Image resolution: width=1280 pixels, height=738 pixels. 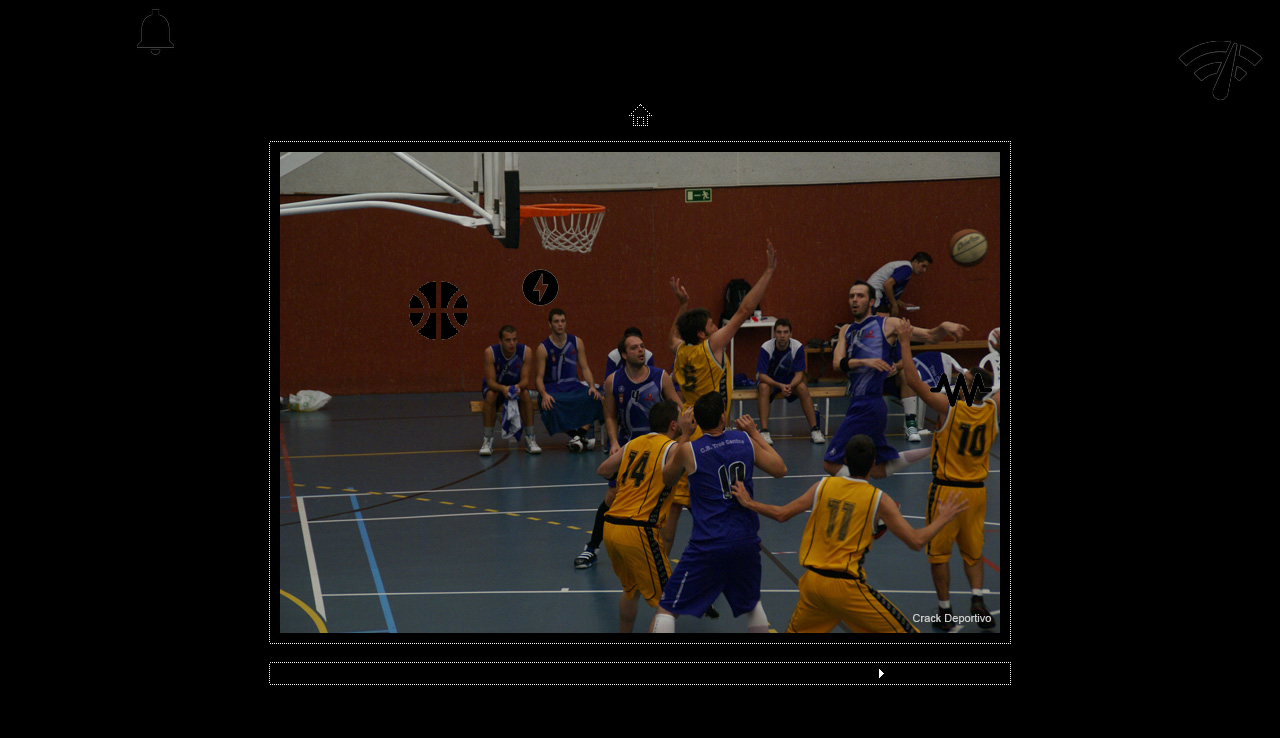 I want to click on check network connection speed, so click(x=1220, y=69).